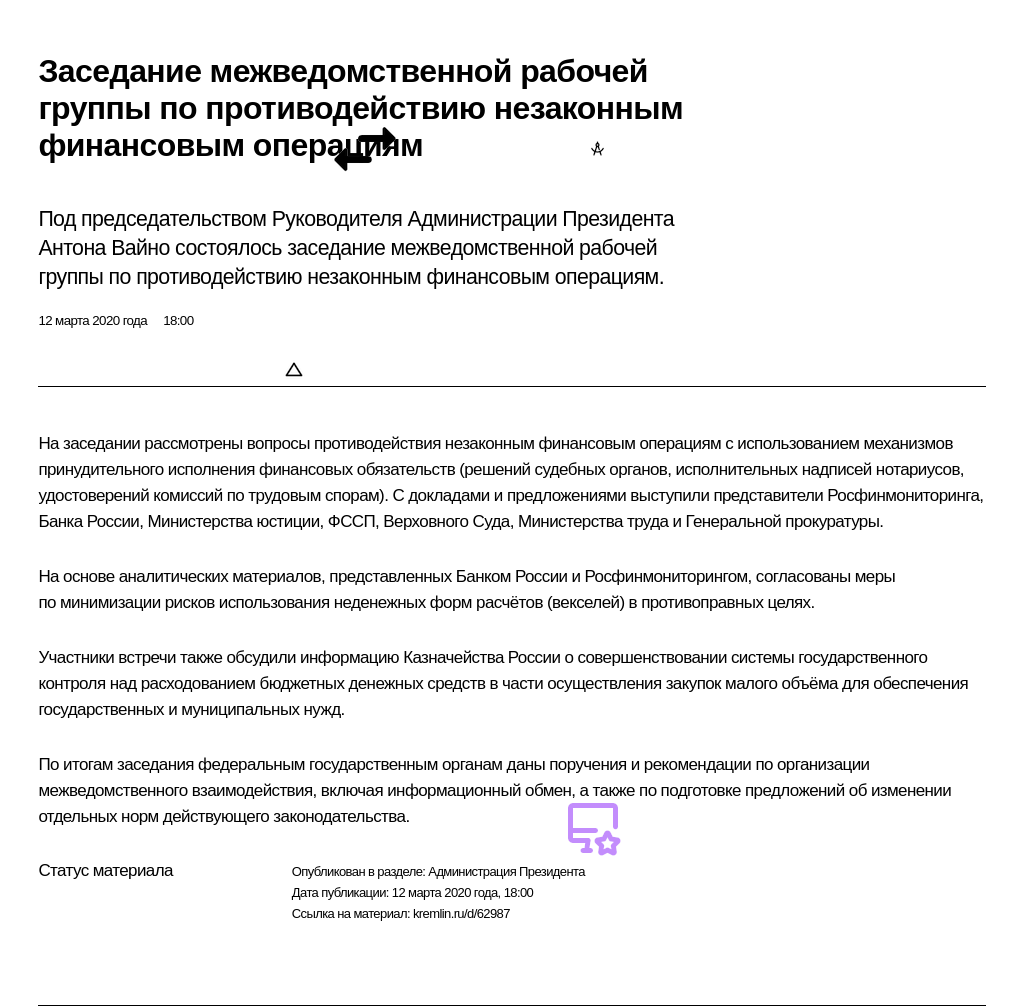 The width and height of the screenshot is (1024, 1006). What do you see at coordinates (593, 828) in the screenshot?
I see `mark this device as a favorite` at bounding box center [593, 828].